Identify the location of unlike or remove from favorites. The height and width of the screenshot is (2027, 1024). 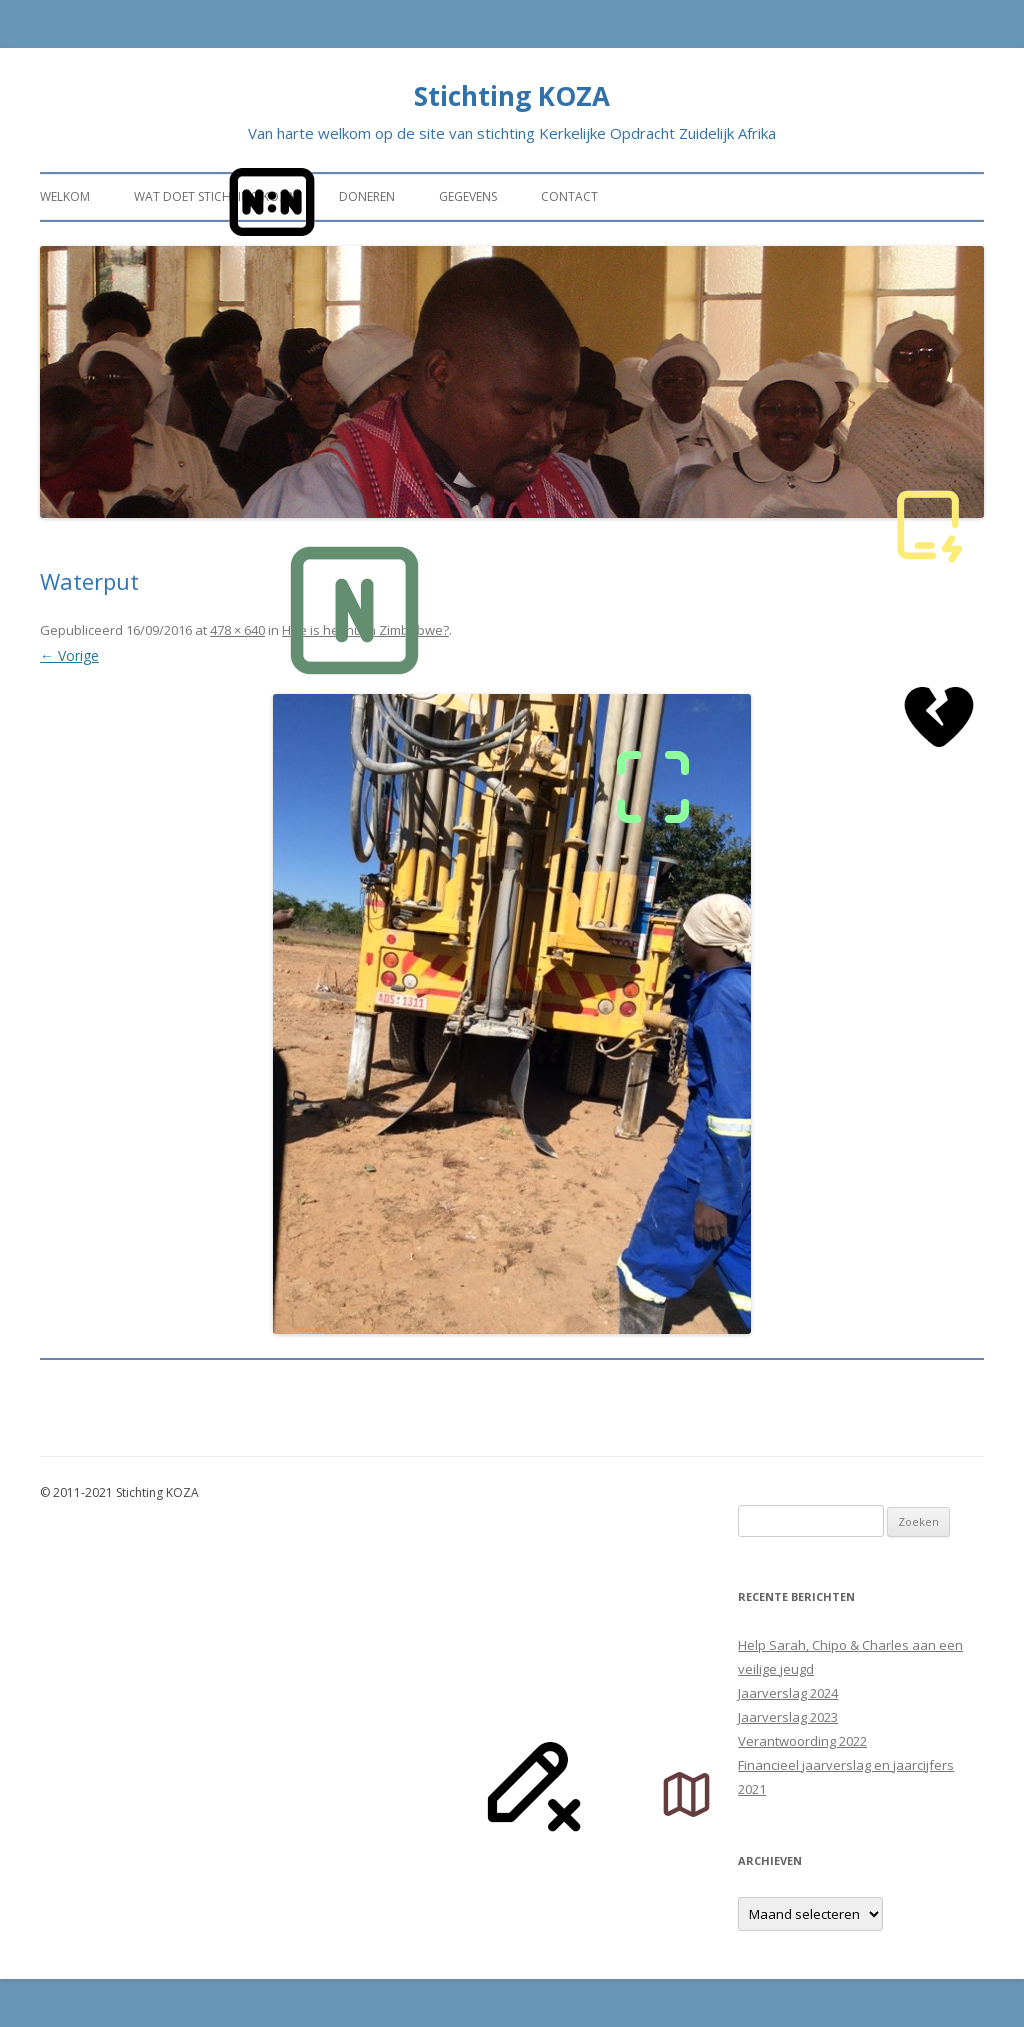
(939, 717).